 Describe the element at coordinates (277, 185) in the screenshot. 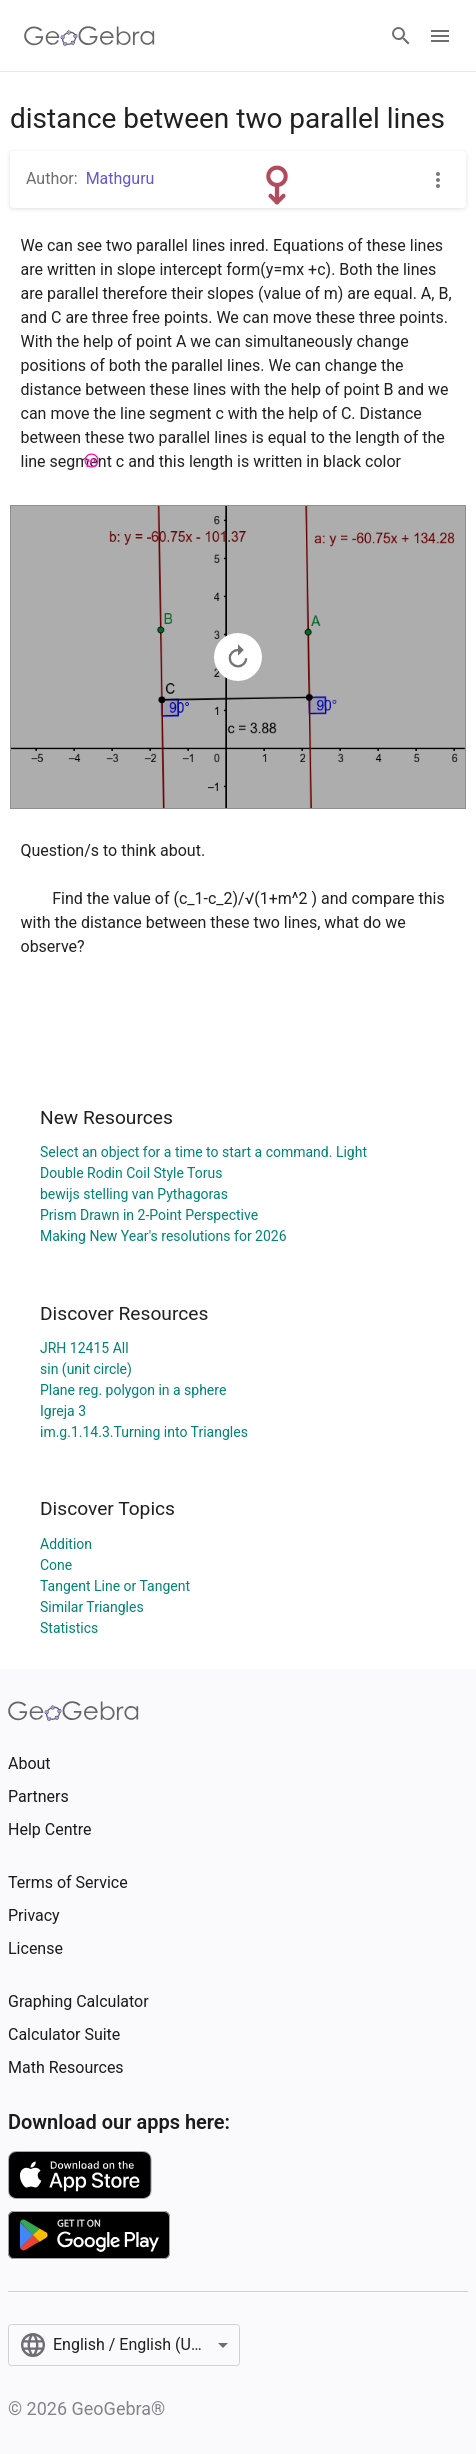

I see `swipe down gesture indicator` at that location.